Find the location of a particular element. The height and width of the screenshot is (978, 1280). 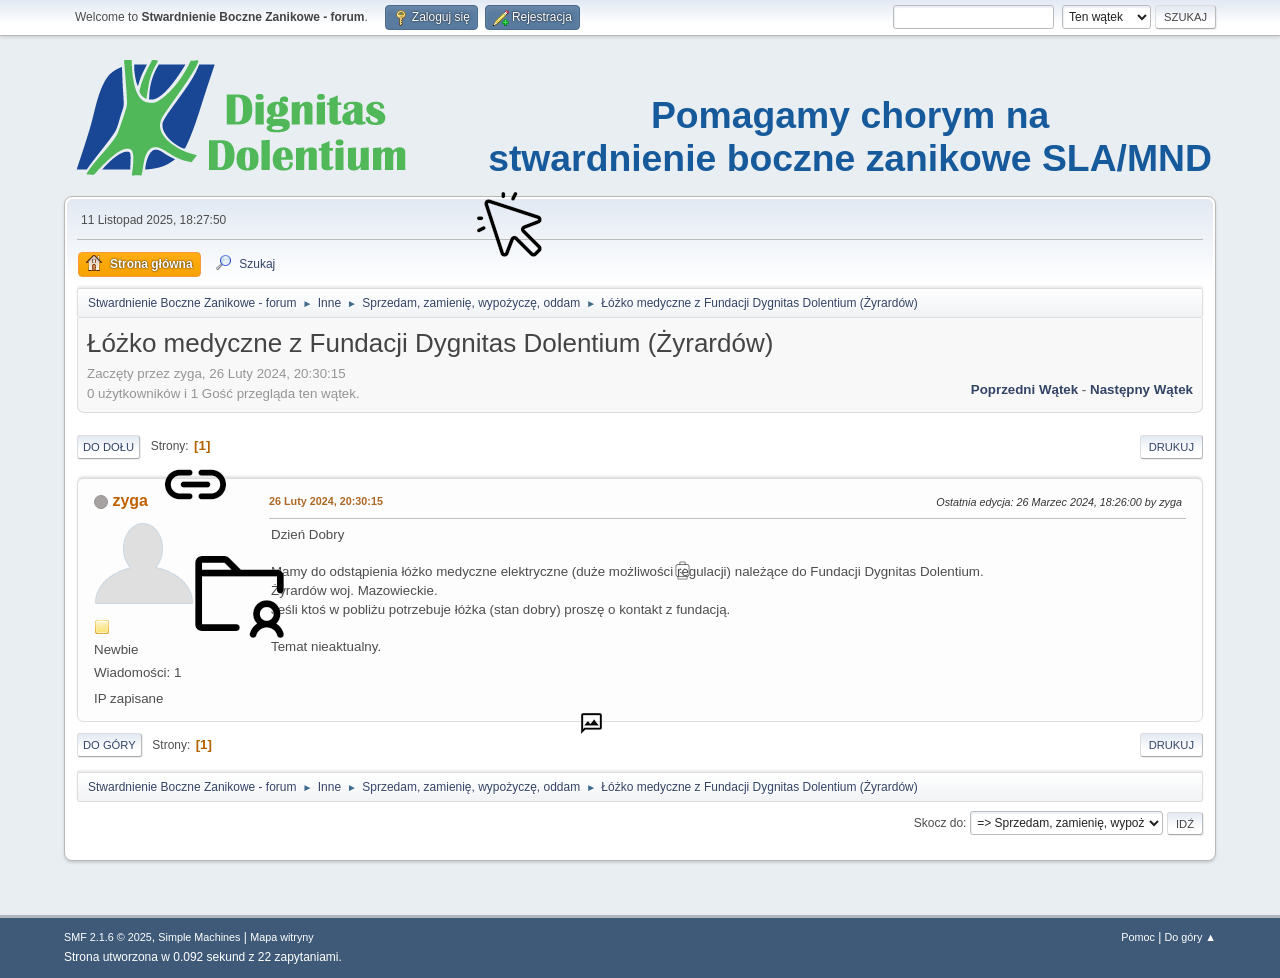

copy link to clipboard is located at coordinates (195, 484).